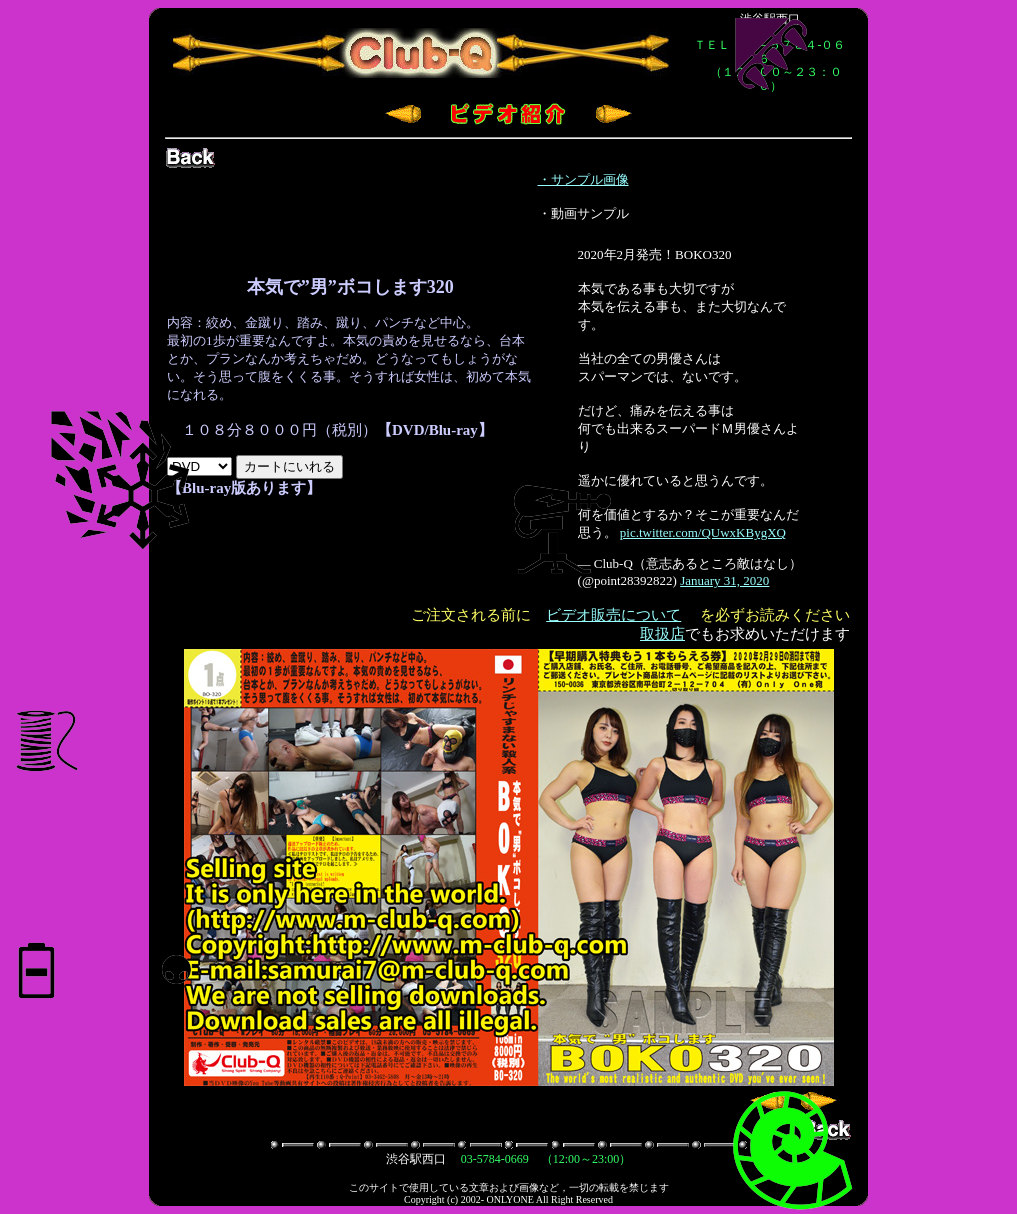 This screenshot has height=1214, width=1017. What do you see at coordinates (772, 54) in the screenshot?
I see `launch missile attack or special weapon ability` at bounding box center [772, 54].